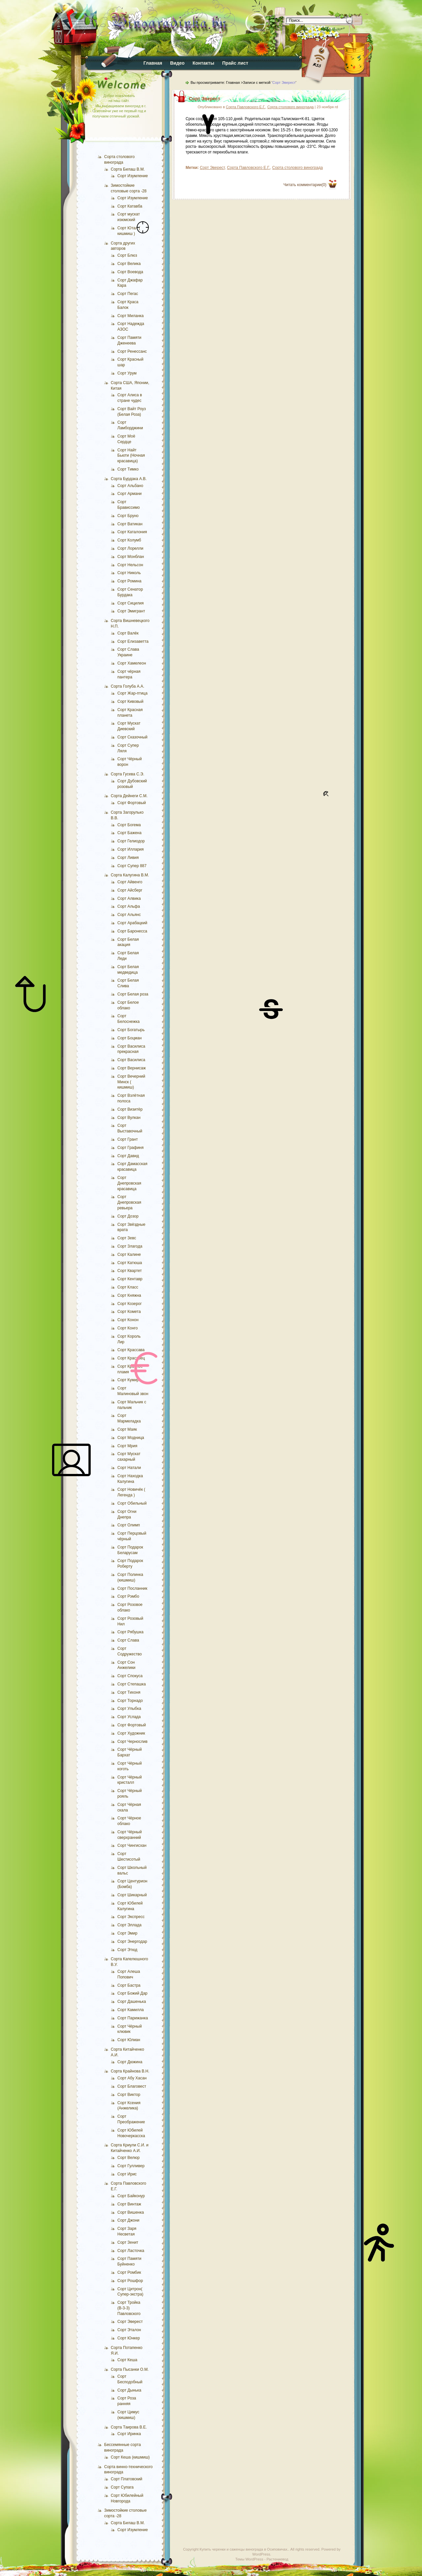 The width and height of the screenshot is (422, 2576). I want to click on center map on current location, so click(143, 227).